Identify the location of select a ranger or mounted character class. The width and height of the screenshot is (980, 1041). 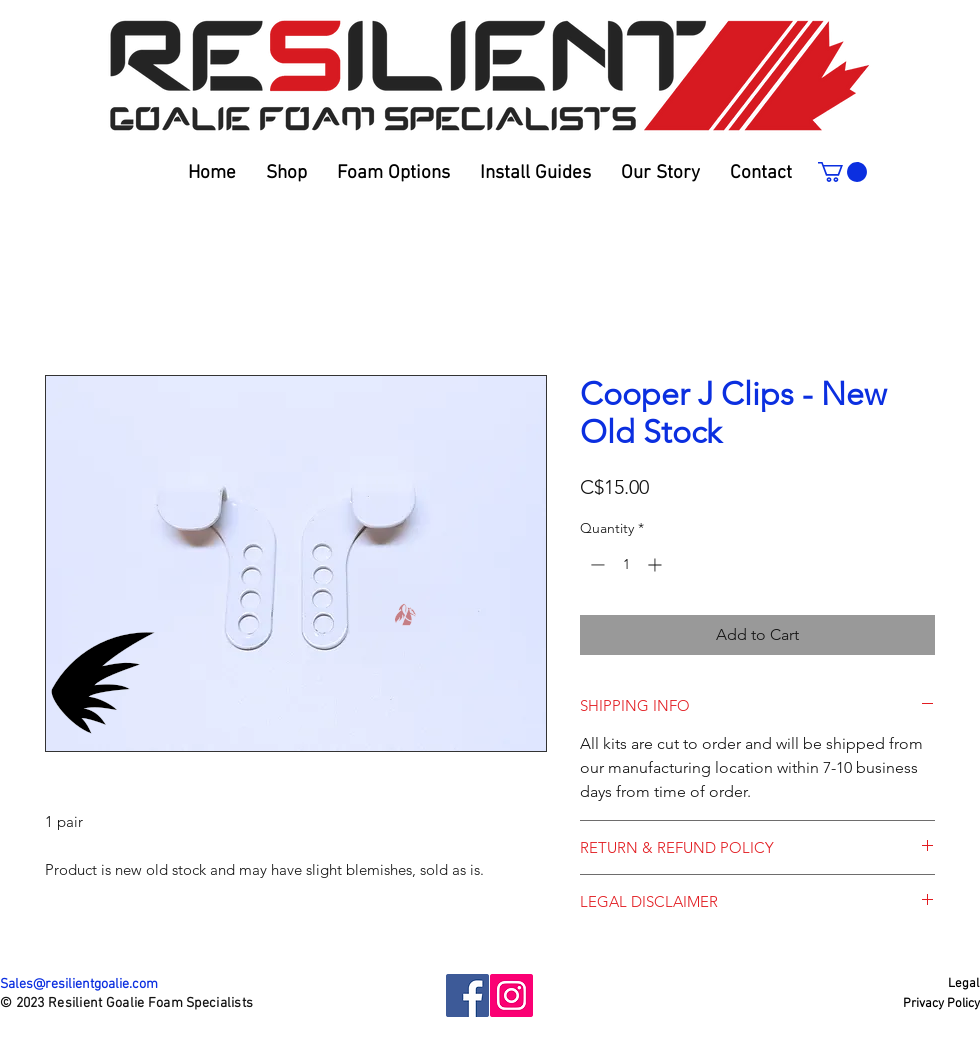
(405, 614).